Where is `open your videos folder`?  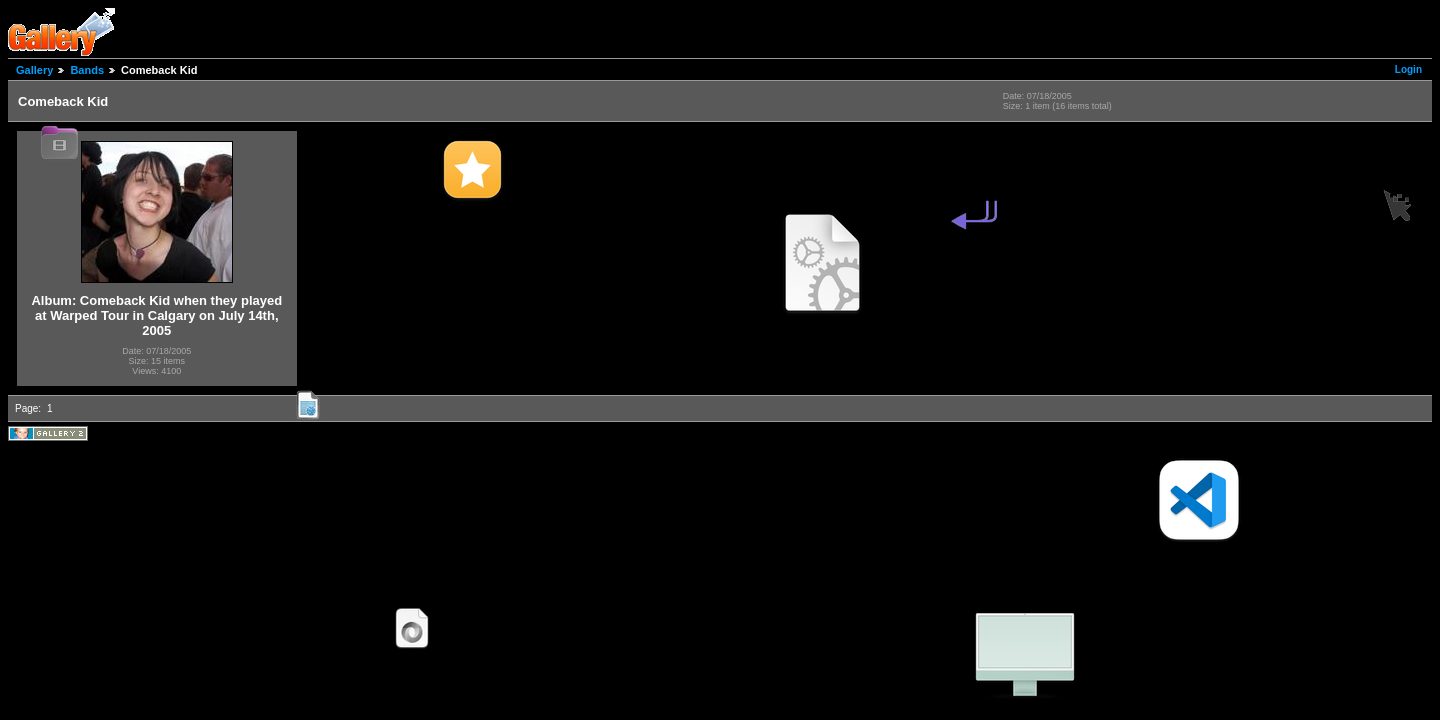
open your videos folder is located at coordinates (59, 142).